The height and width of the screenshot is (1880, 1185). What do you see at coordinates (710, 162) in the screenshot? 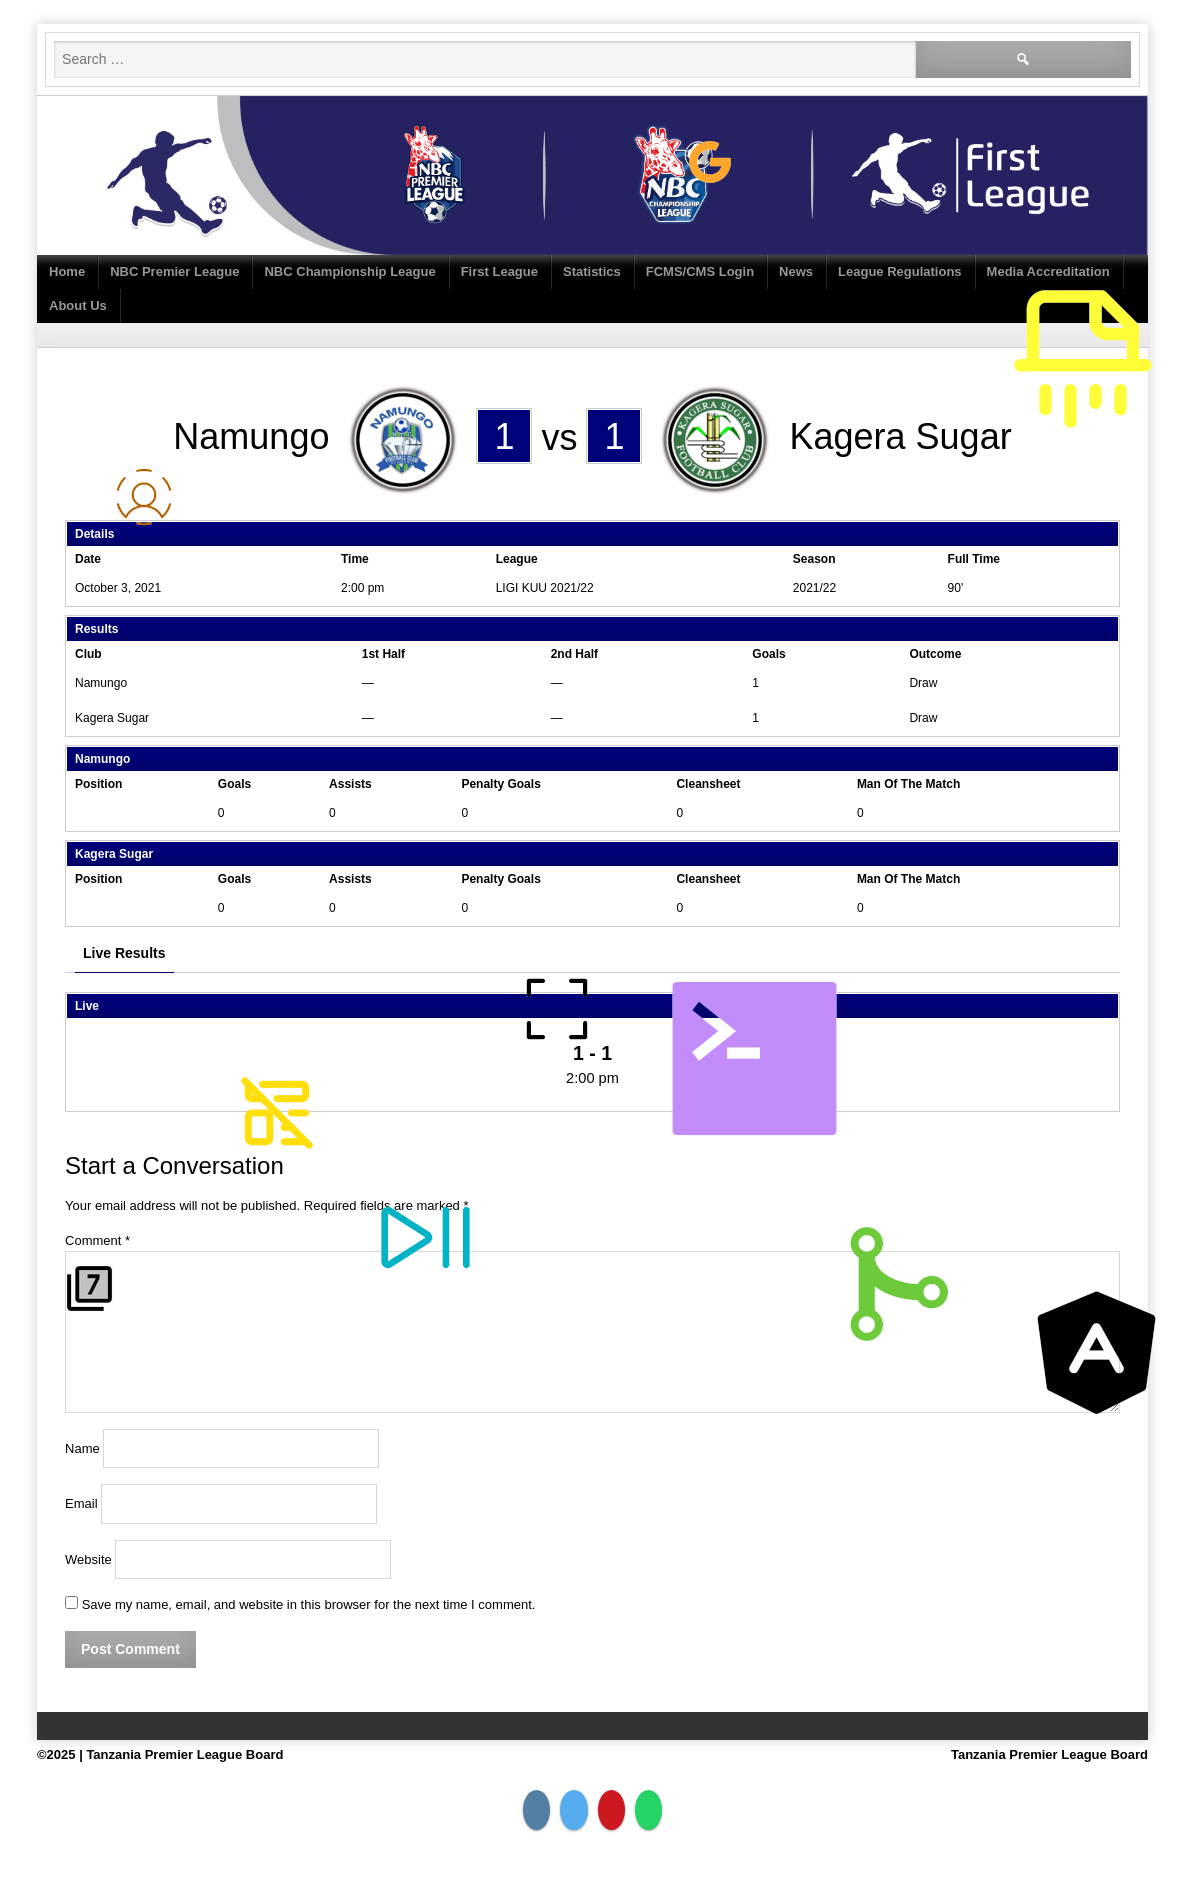
I see `sign in with Google` at bounding box center [710, 162].